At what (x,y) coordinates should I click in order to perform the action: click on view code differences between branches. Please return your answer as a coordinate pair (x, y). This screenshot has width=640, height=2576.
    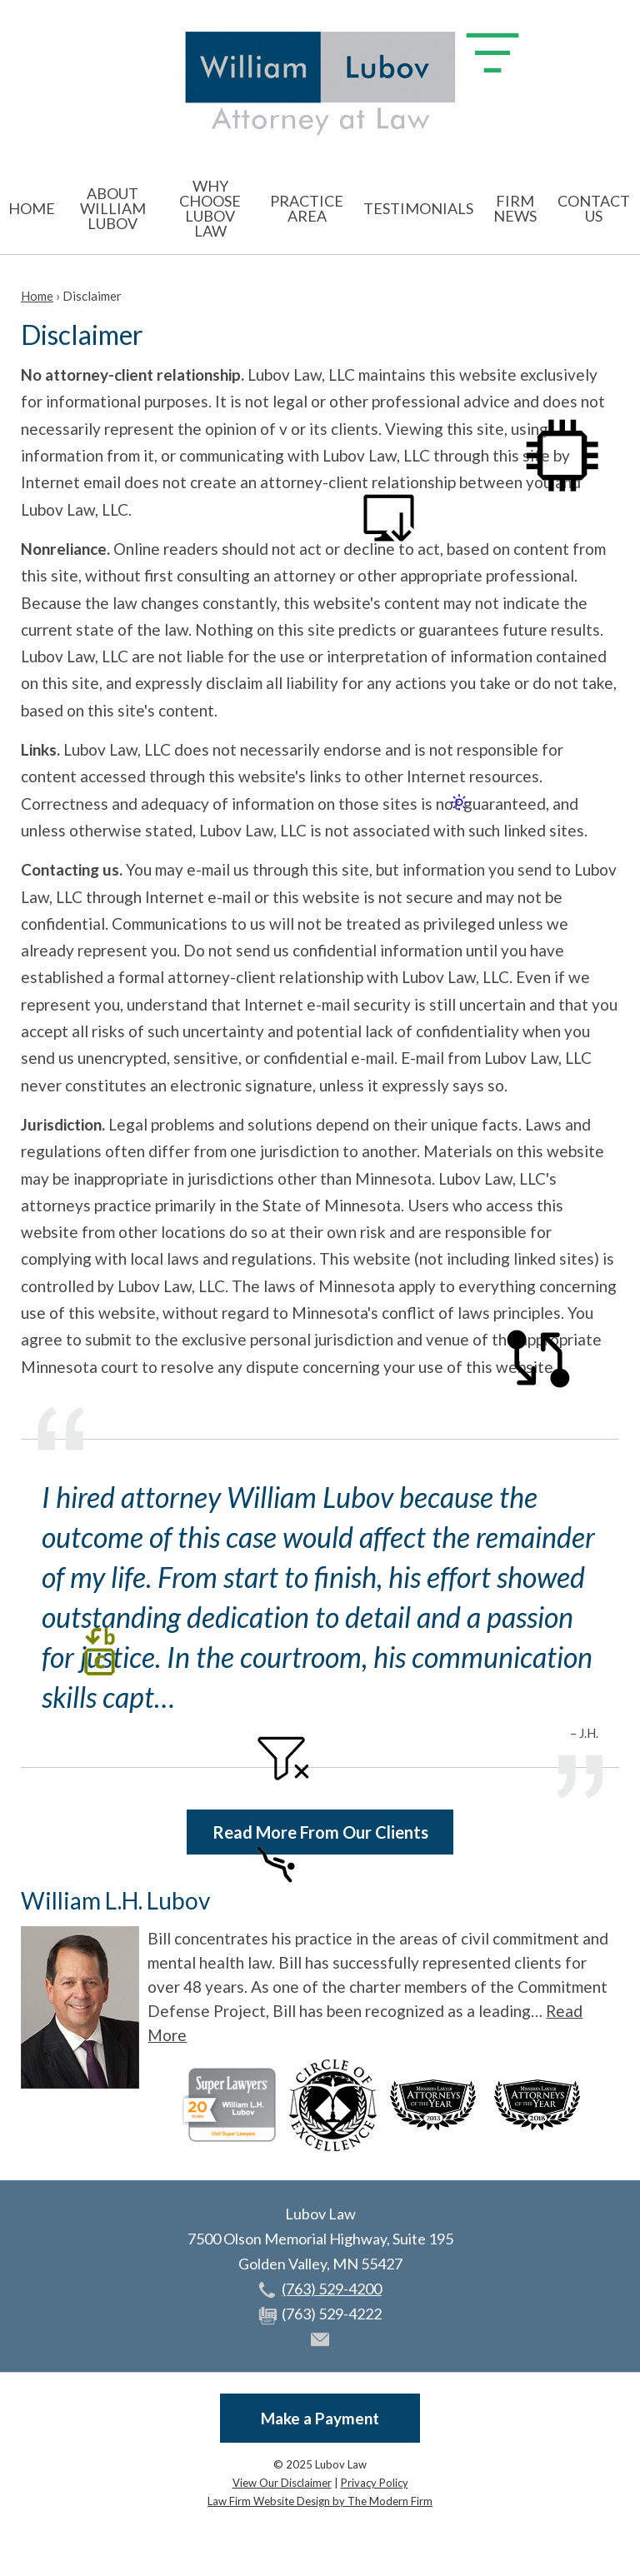
    Looking at the image, I should click on (538, 1359).